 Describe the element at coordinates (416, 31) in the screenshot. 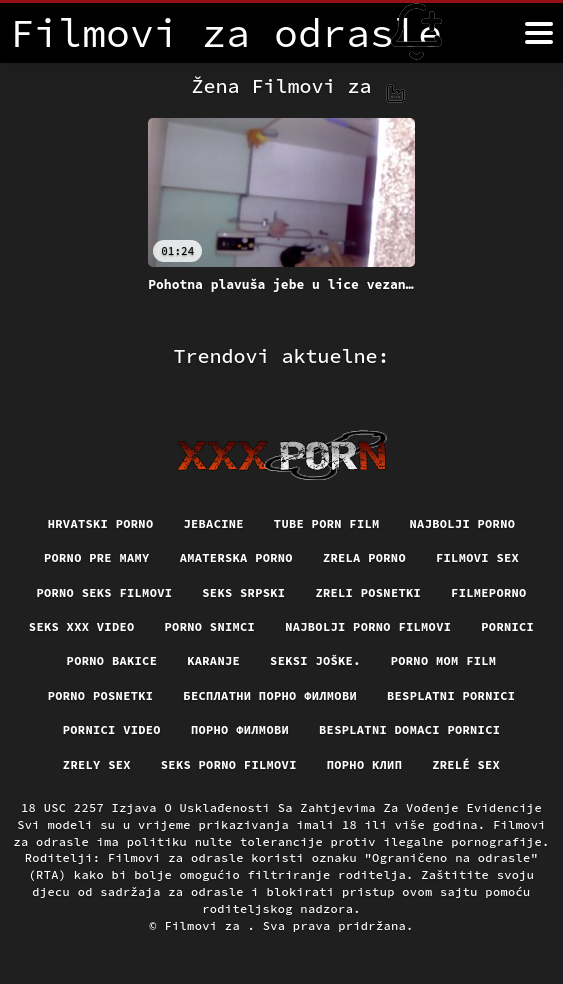

I see `add a new notification or alert` at that location.